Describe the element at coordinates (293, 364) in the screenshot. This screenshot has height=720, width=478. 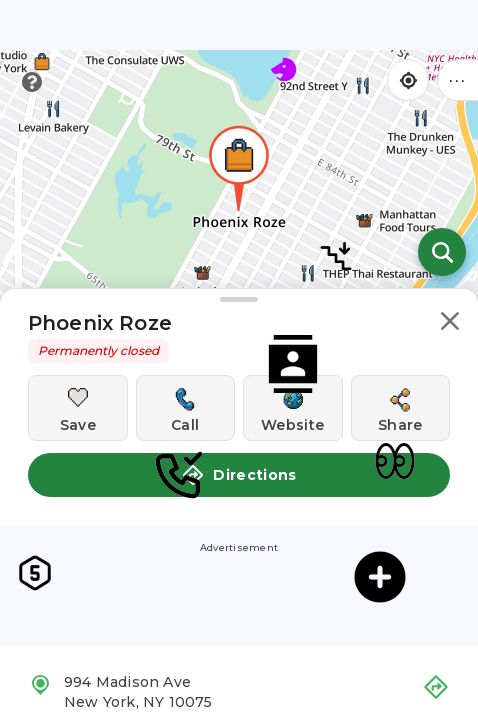
I see `access your contacts list` at that location.